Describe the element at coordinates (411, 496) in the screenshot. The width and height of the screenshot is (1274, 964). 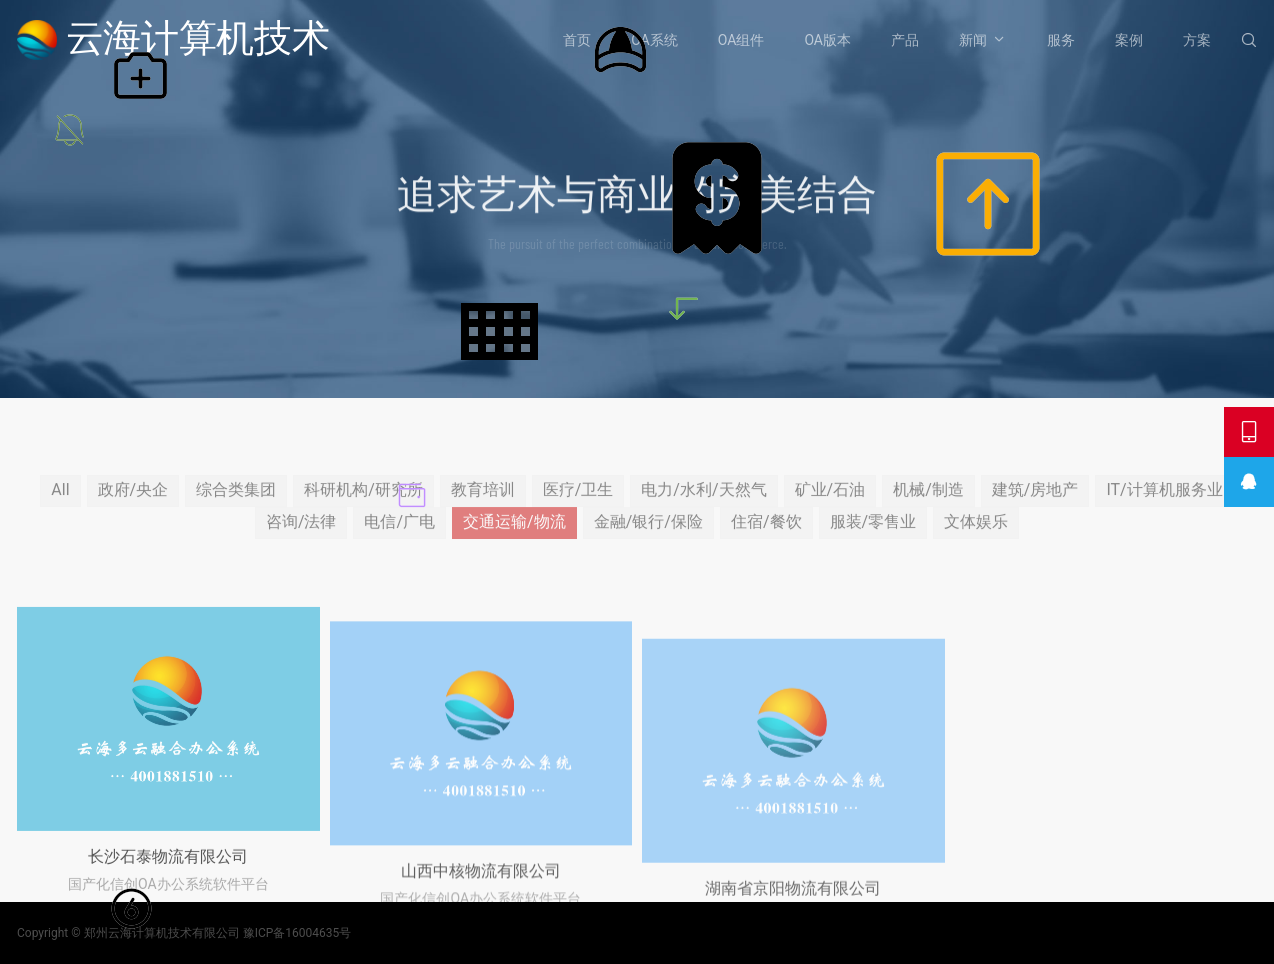
I see `access your wallet or payment methods` at that location.